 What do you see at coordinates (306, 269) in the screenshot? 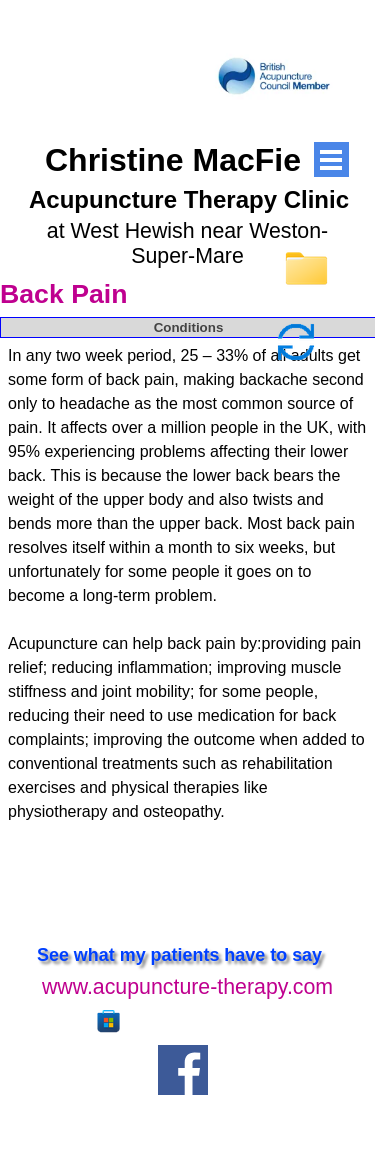
I see `open folder to view contents` at bounding box center [306, 269].